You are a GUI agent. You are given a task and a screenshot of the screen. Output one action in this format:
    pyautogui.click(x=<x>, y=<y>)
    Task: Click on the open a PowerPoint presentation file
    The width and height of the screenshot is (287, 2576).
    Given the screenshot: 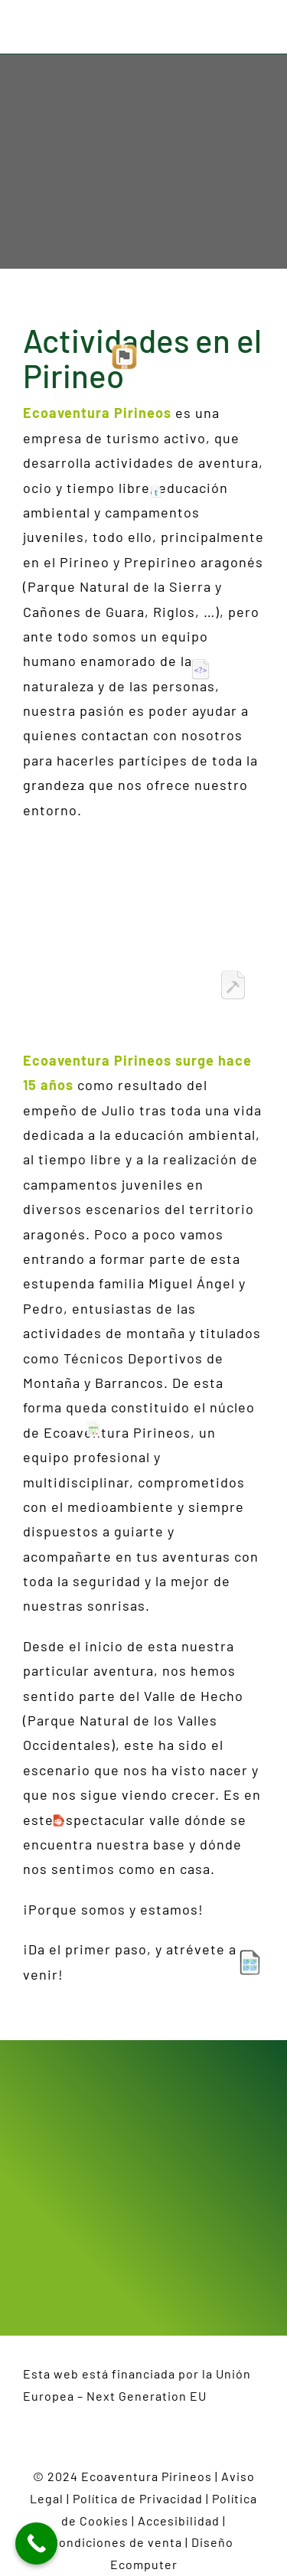 What is the action you would take?
    pyautogui.click(x=58, y=1820)
    